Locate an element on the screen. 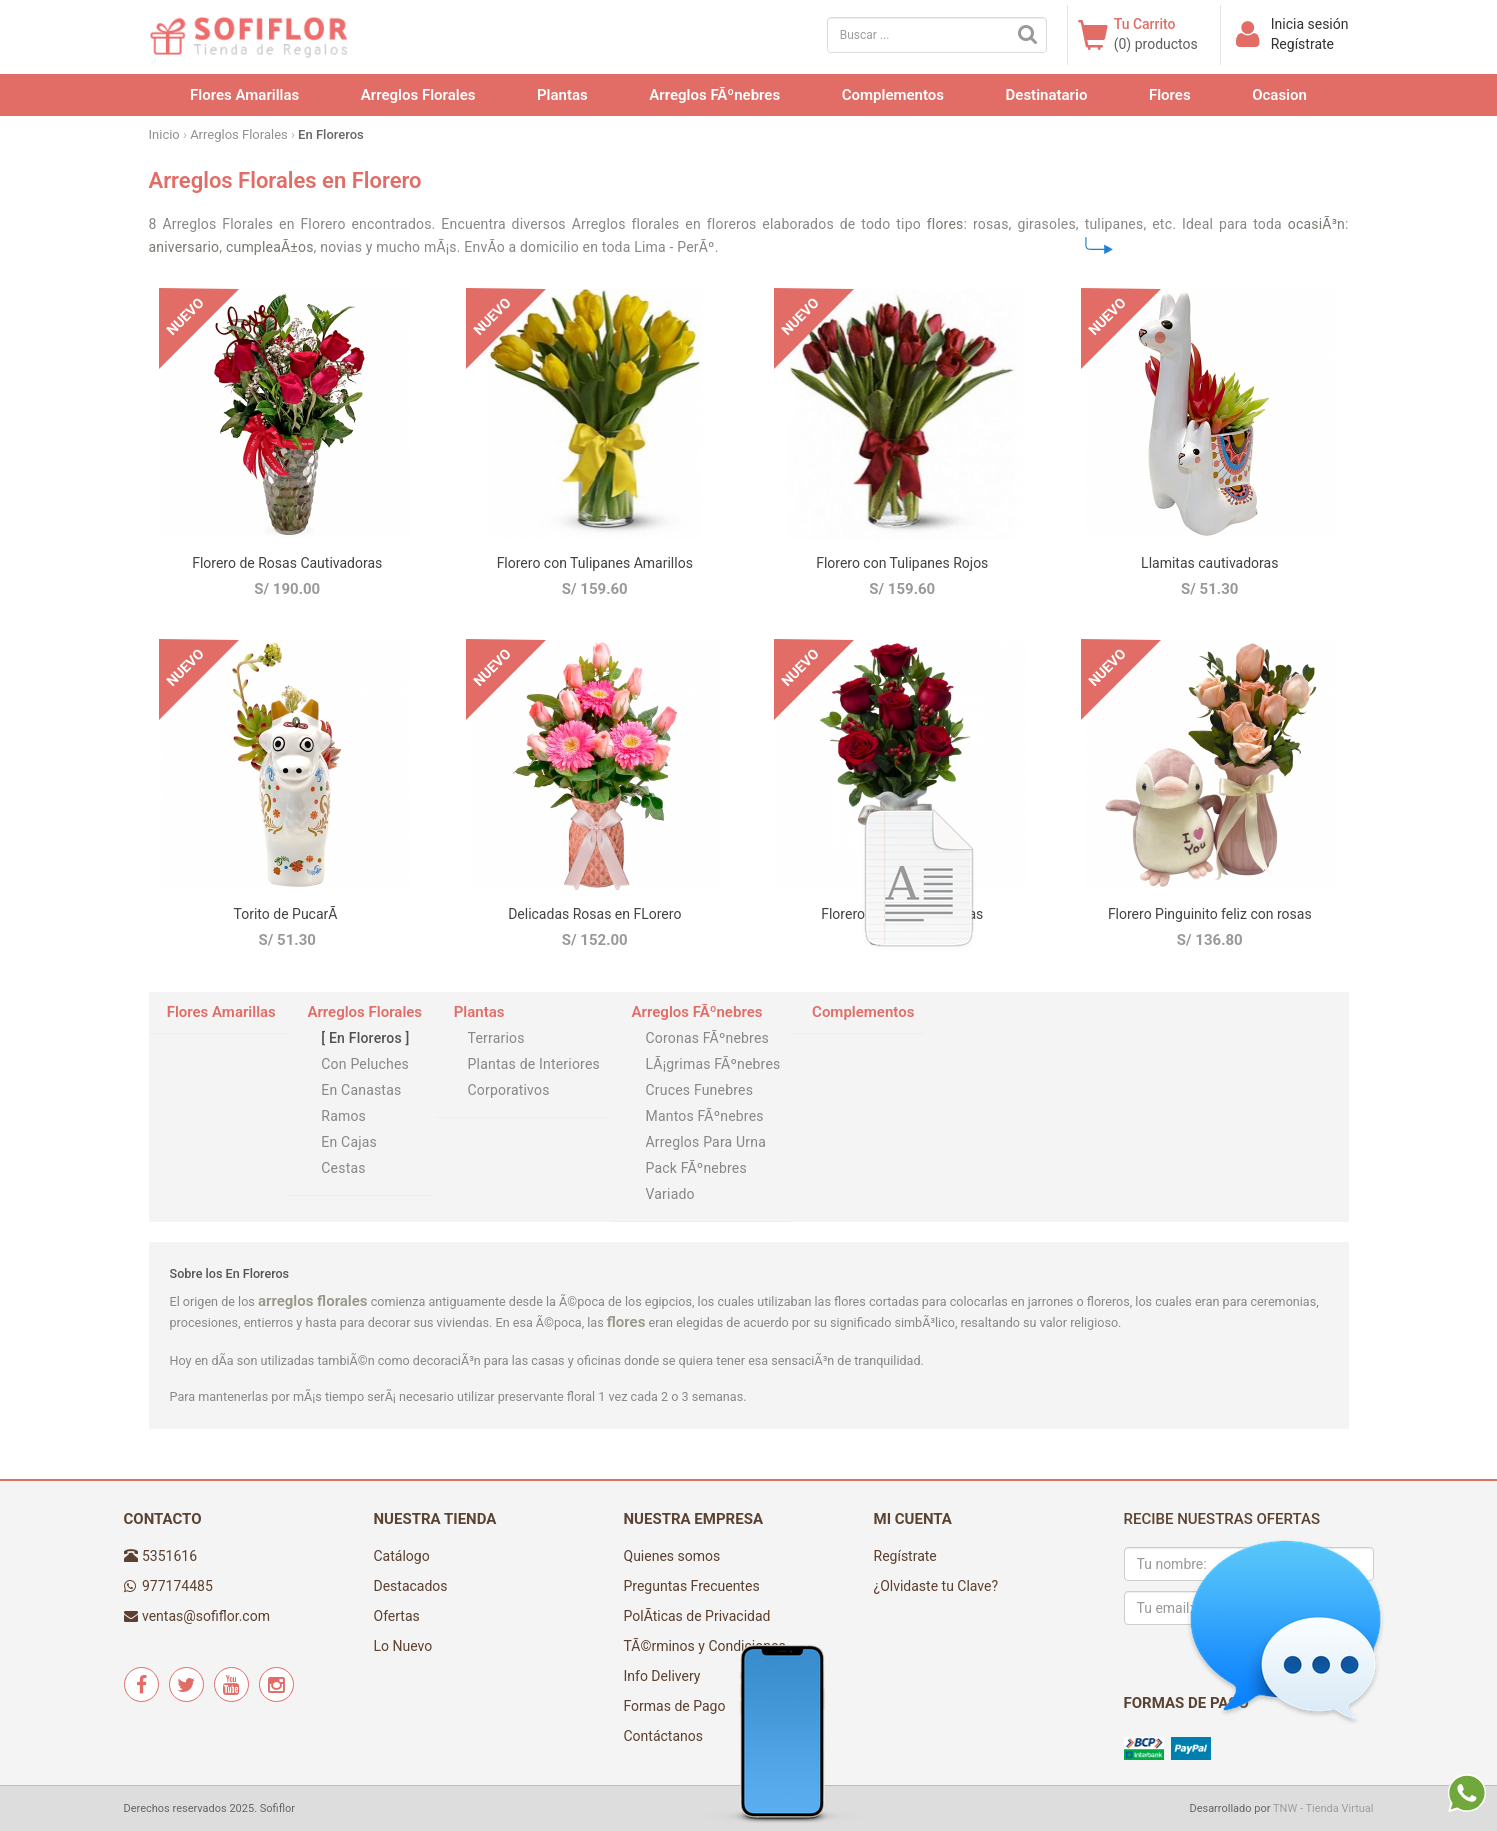 This screenshot has height=1831, width=1497. iPhone 12 device icon is located at coordinates (782, 1734).